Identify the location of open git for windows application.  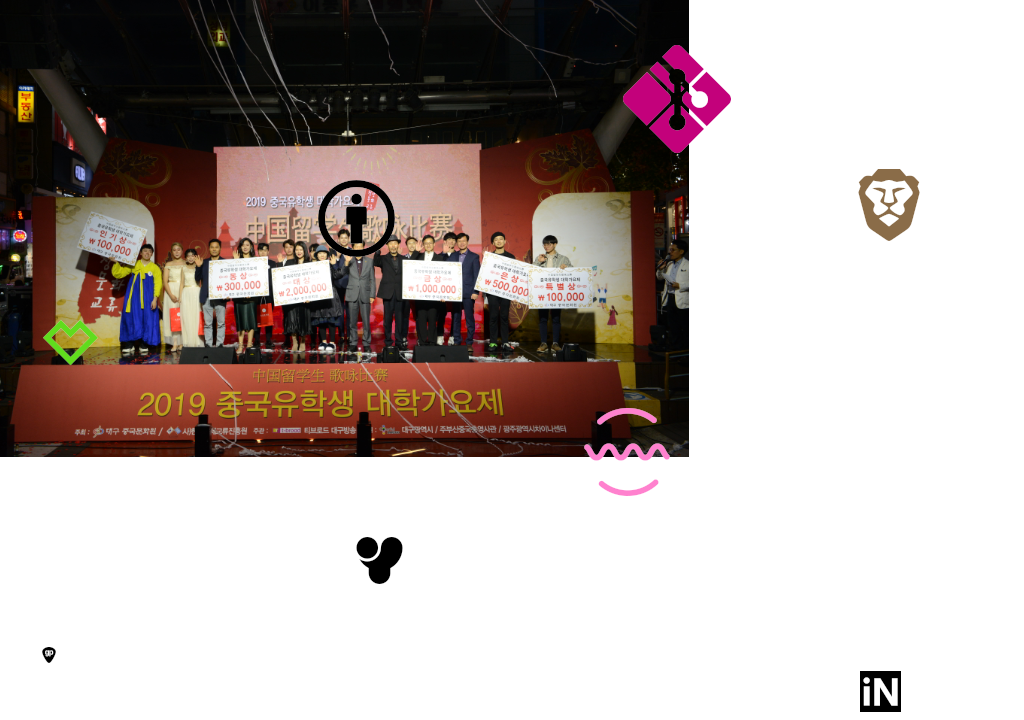
(677, 99).